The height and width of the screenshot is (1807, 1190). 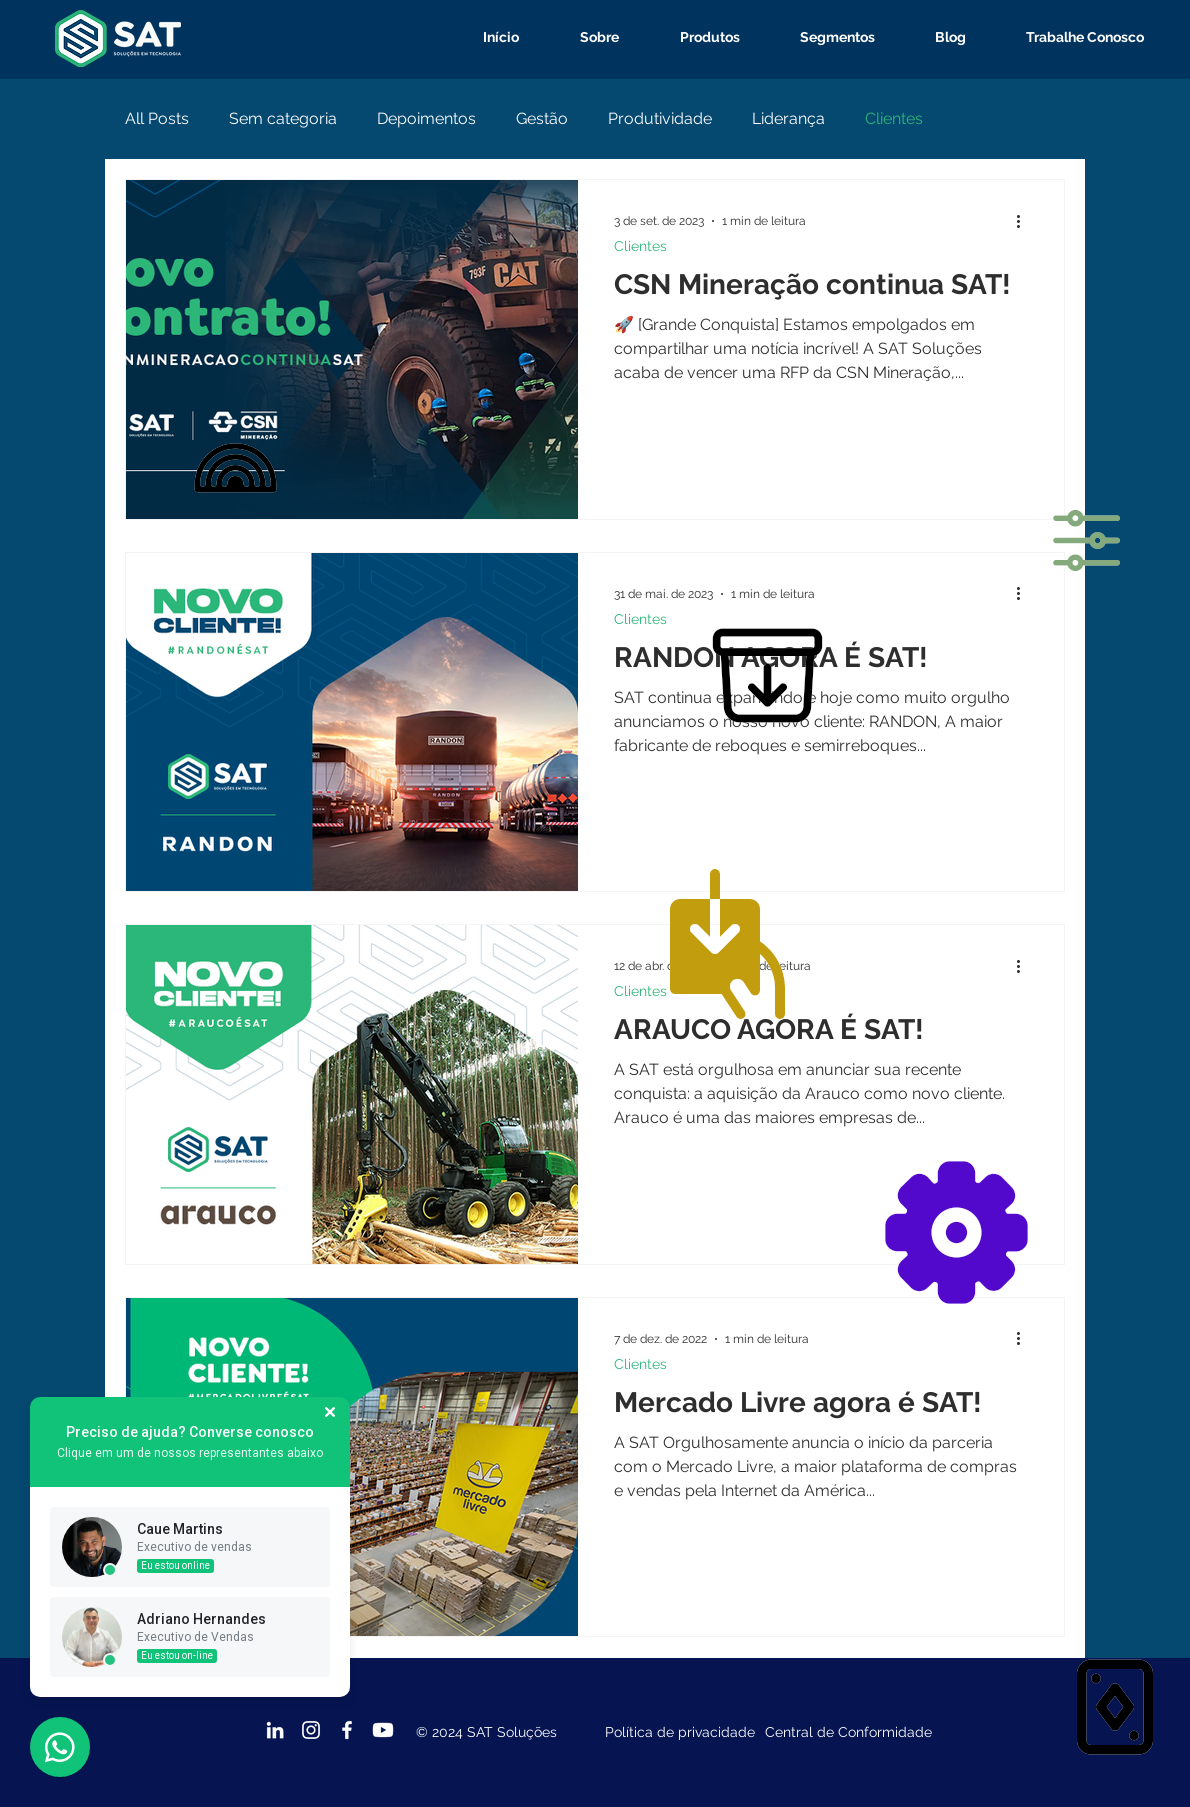 What do you see at coordinates (767, 675) in the screenshot?
I see `archive or move item to storage` at bounding box center [767, 675].